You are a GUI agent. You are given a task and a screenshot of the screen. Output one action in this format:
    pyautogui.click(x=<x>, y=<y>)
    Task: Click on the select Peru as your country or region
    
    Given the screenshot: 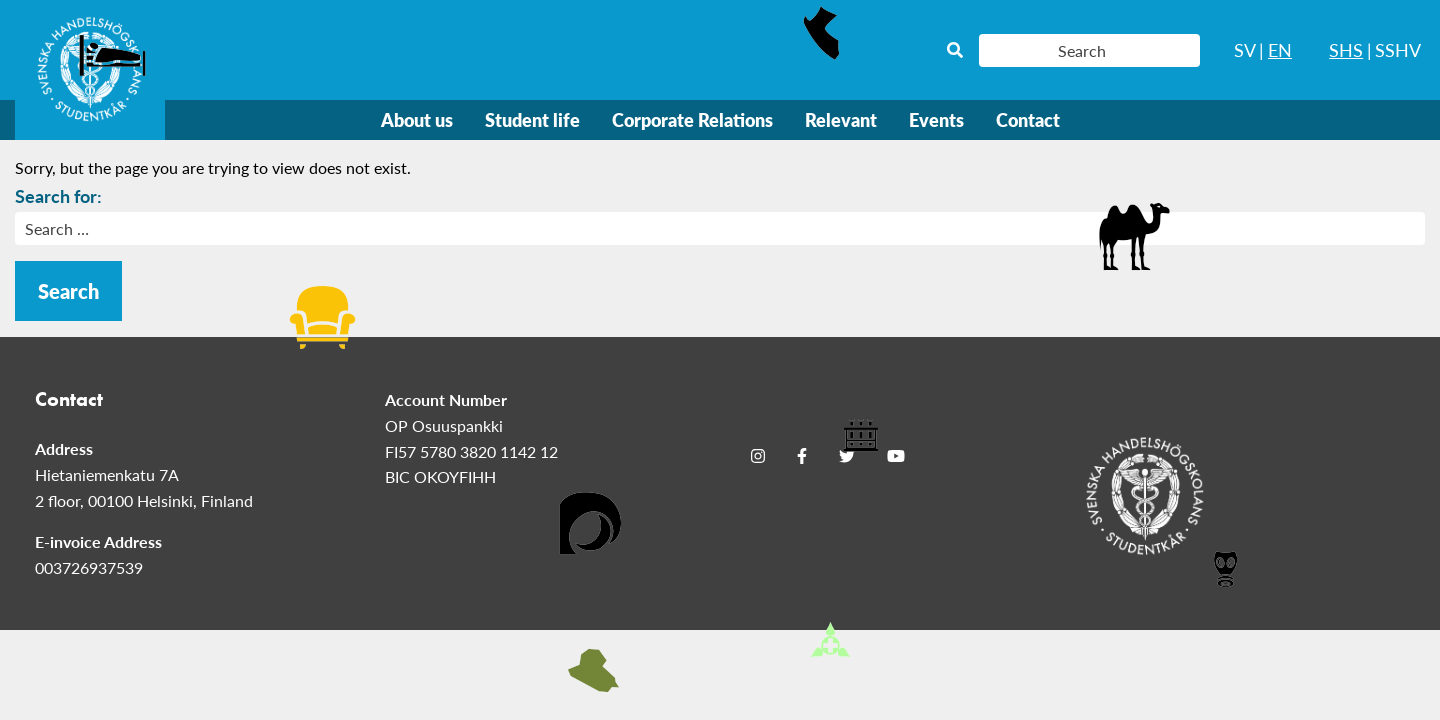 What is the action you would take?
    pyautogui.click(x=821, y=32)
    